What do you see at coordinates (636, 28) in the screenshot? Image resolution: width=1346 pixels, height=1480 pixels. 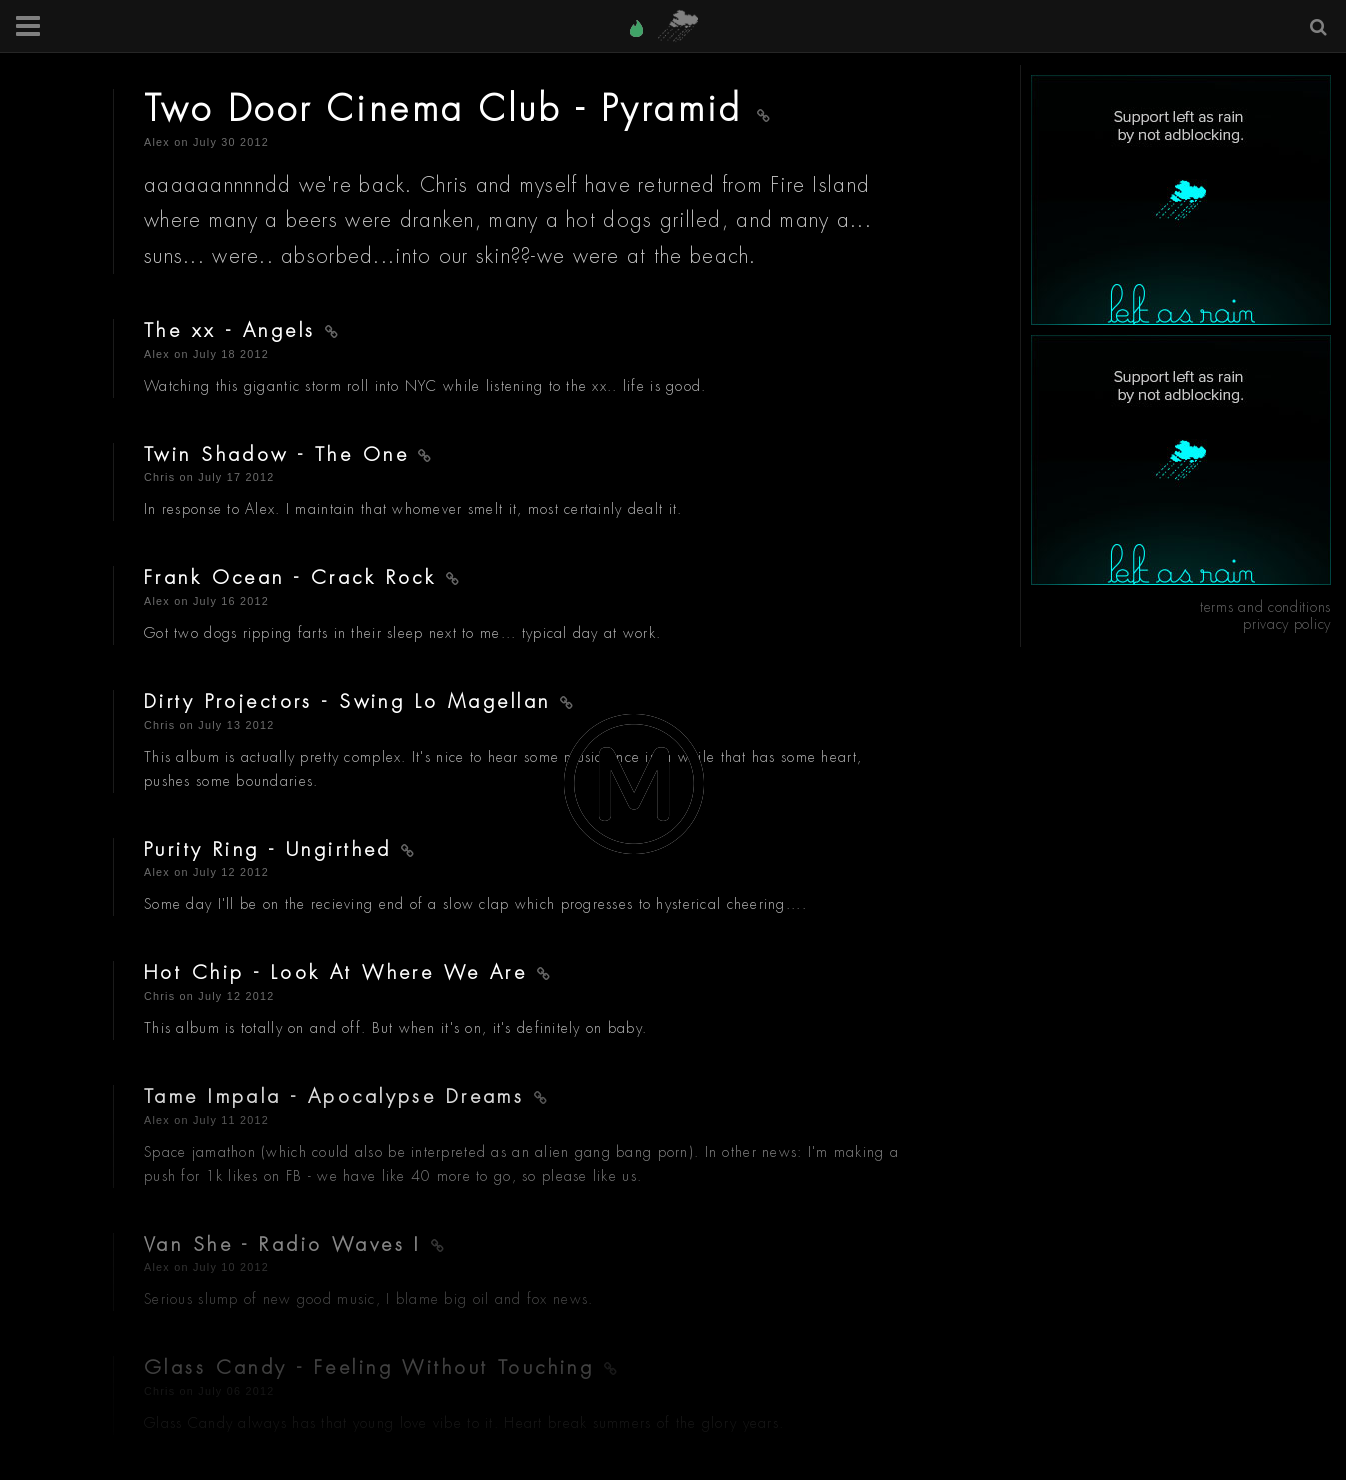 I see `open the tinder dating app` at bounding box center [636, 28].